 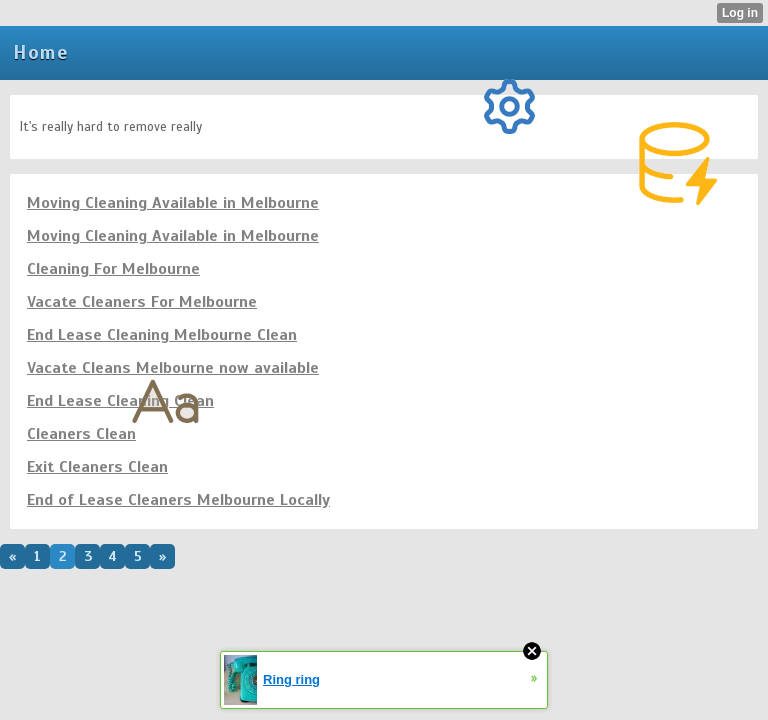 I want to click on access cached data or storage, so click(x=674, y=162).